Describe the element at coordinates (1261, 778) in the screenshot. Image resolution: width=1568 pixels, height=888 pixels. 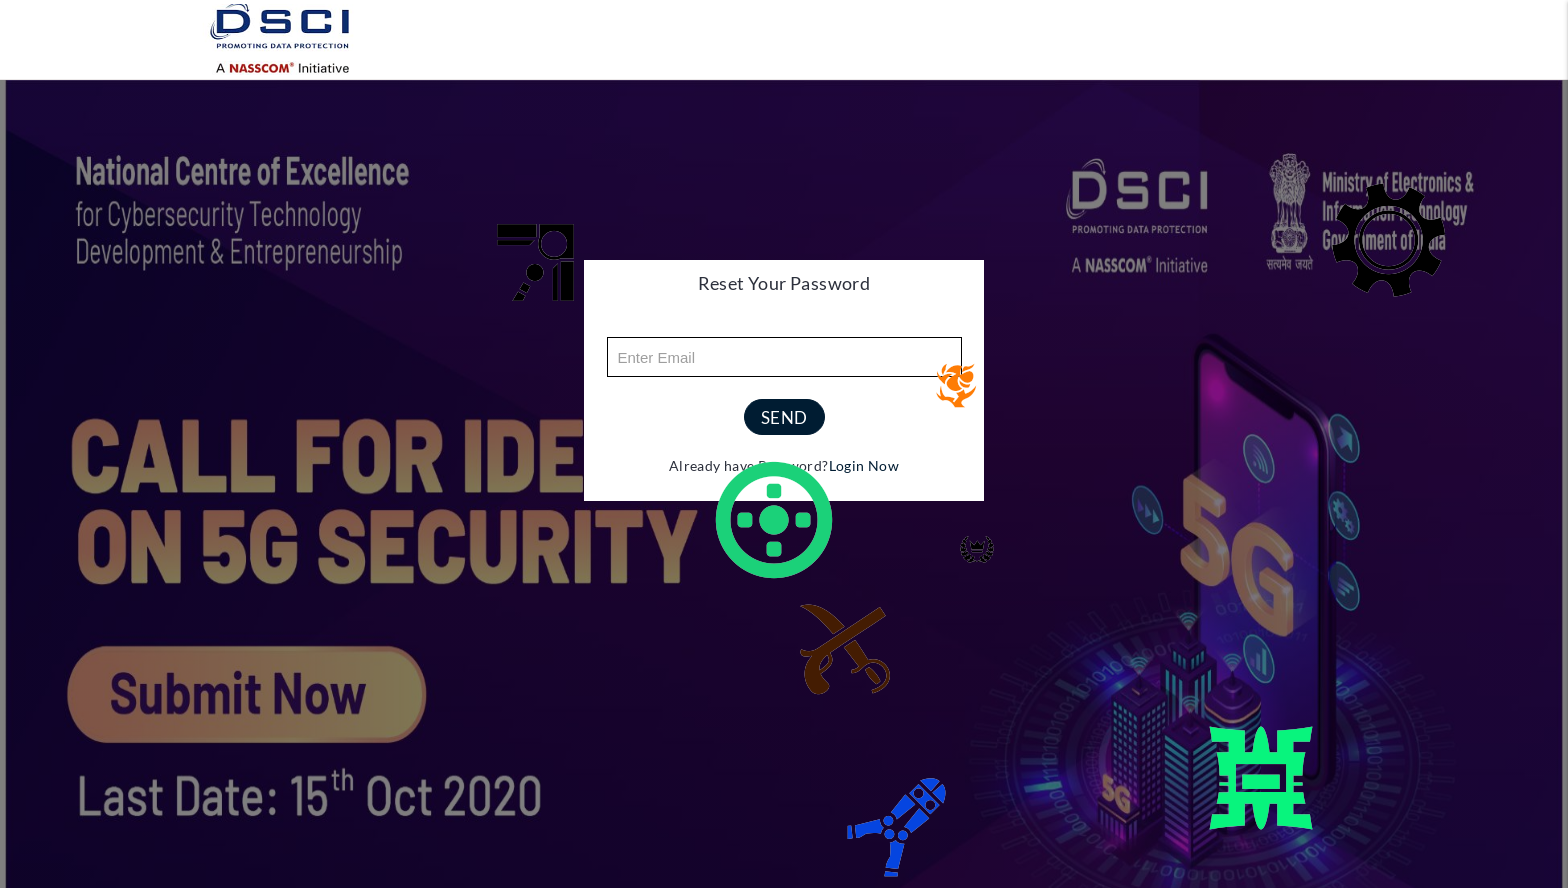
I see `abstract game element or power-up icon` at that location.